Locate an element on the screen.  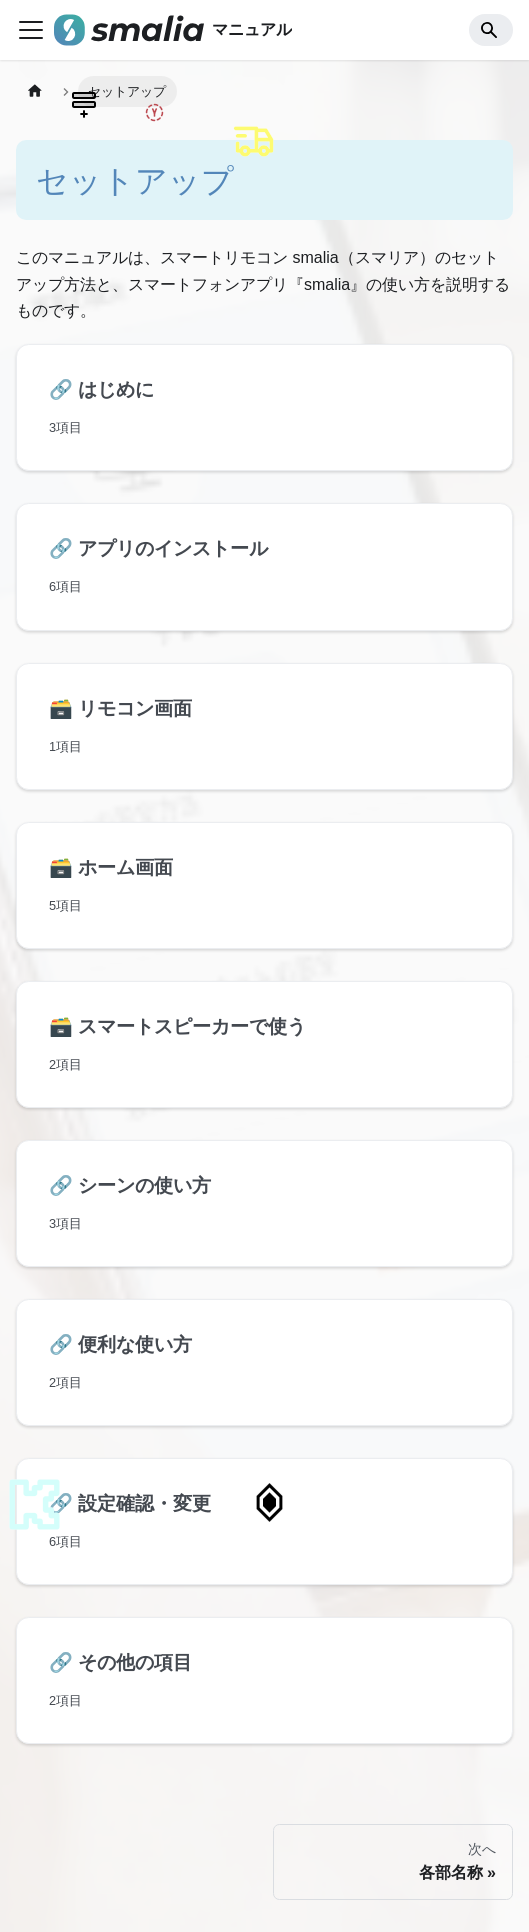
indicates a pending or in-progress status for item Y is located at coordinates (154, 112).